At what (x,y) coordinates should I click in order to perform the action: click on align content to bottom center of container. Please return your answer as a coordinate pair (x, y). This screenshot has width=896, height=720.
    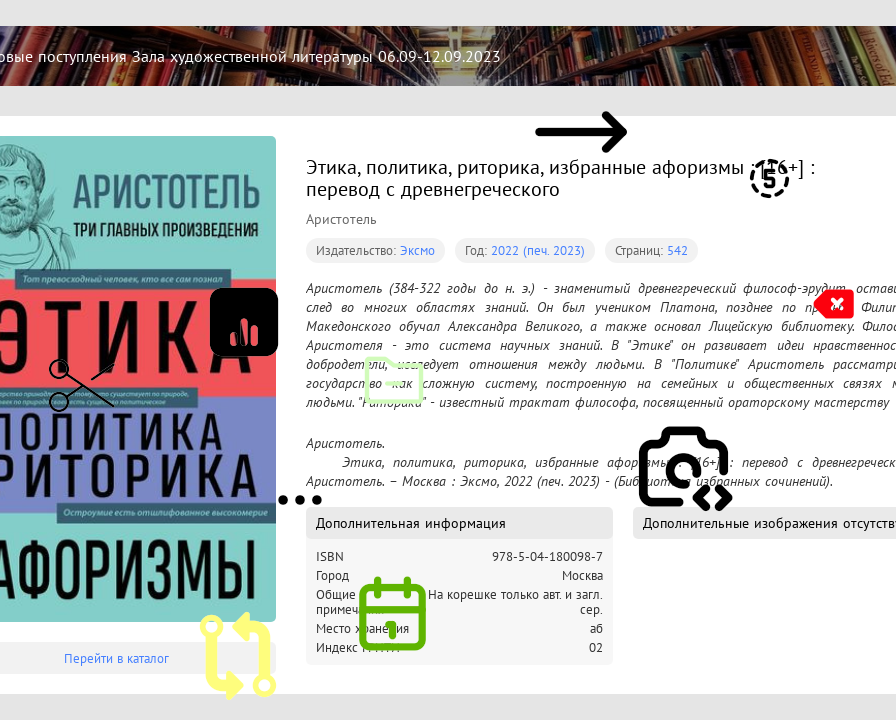
    Looking at the image, I should click on (244, 322).